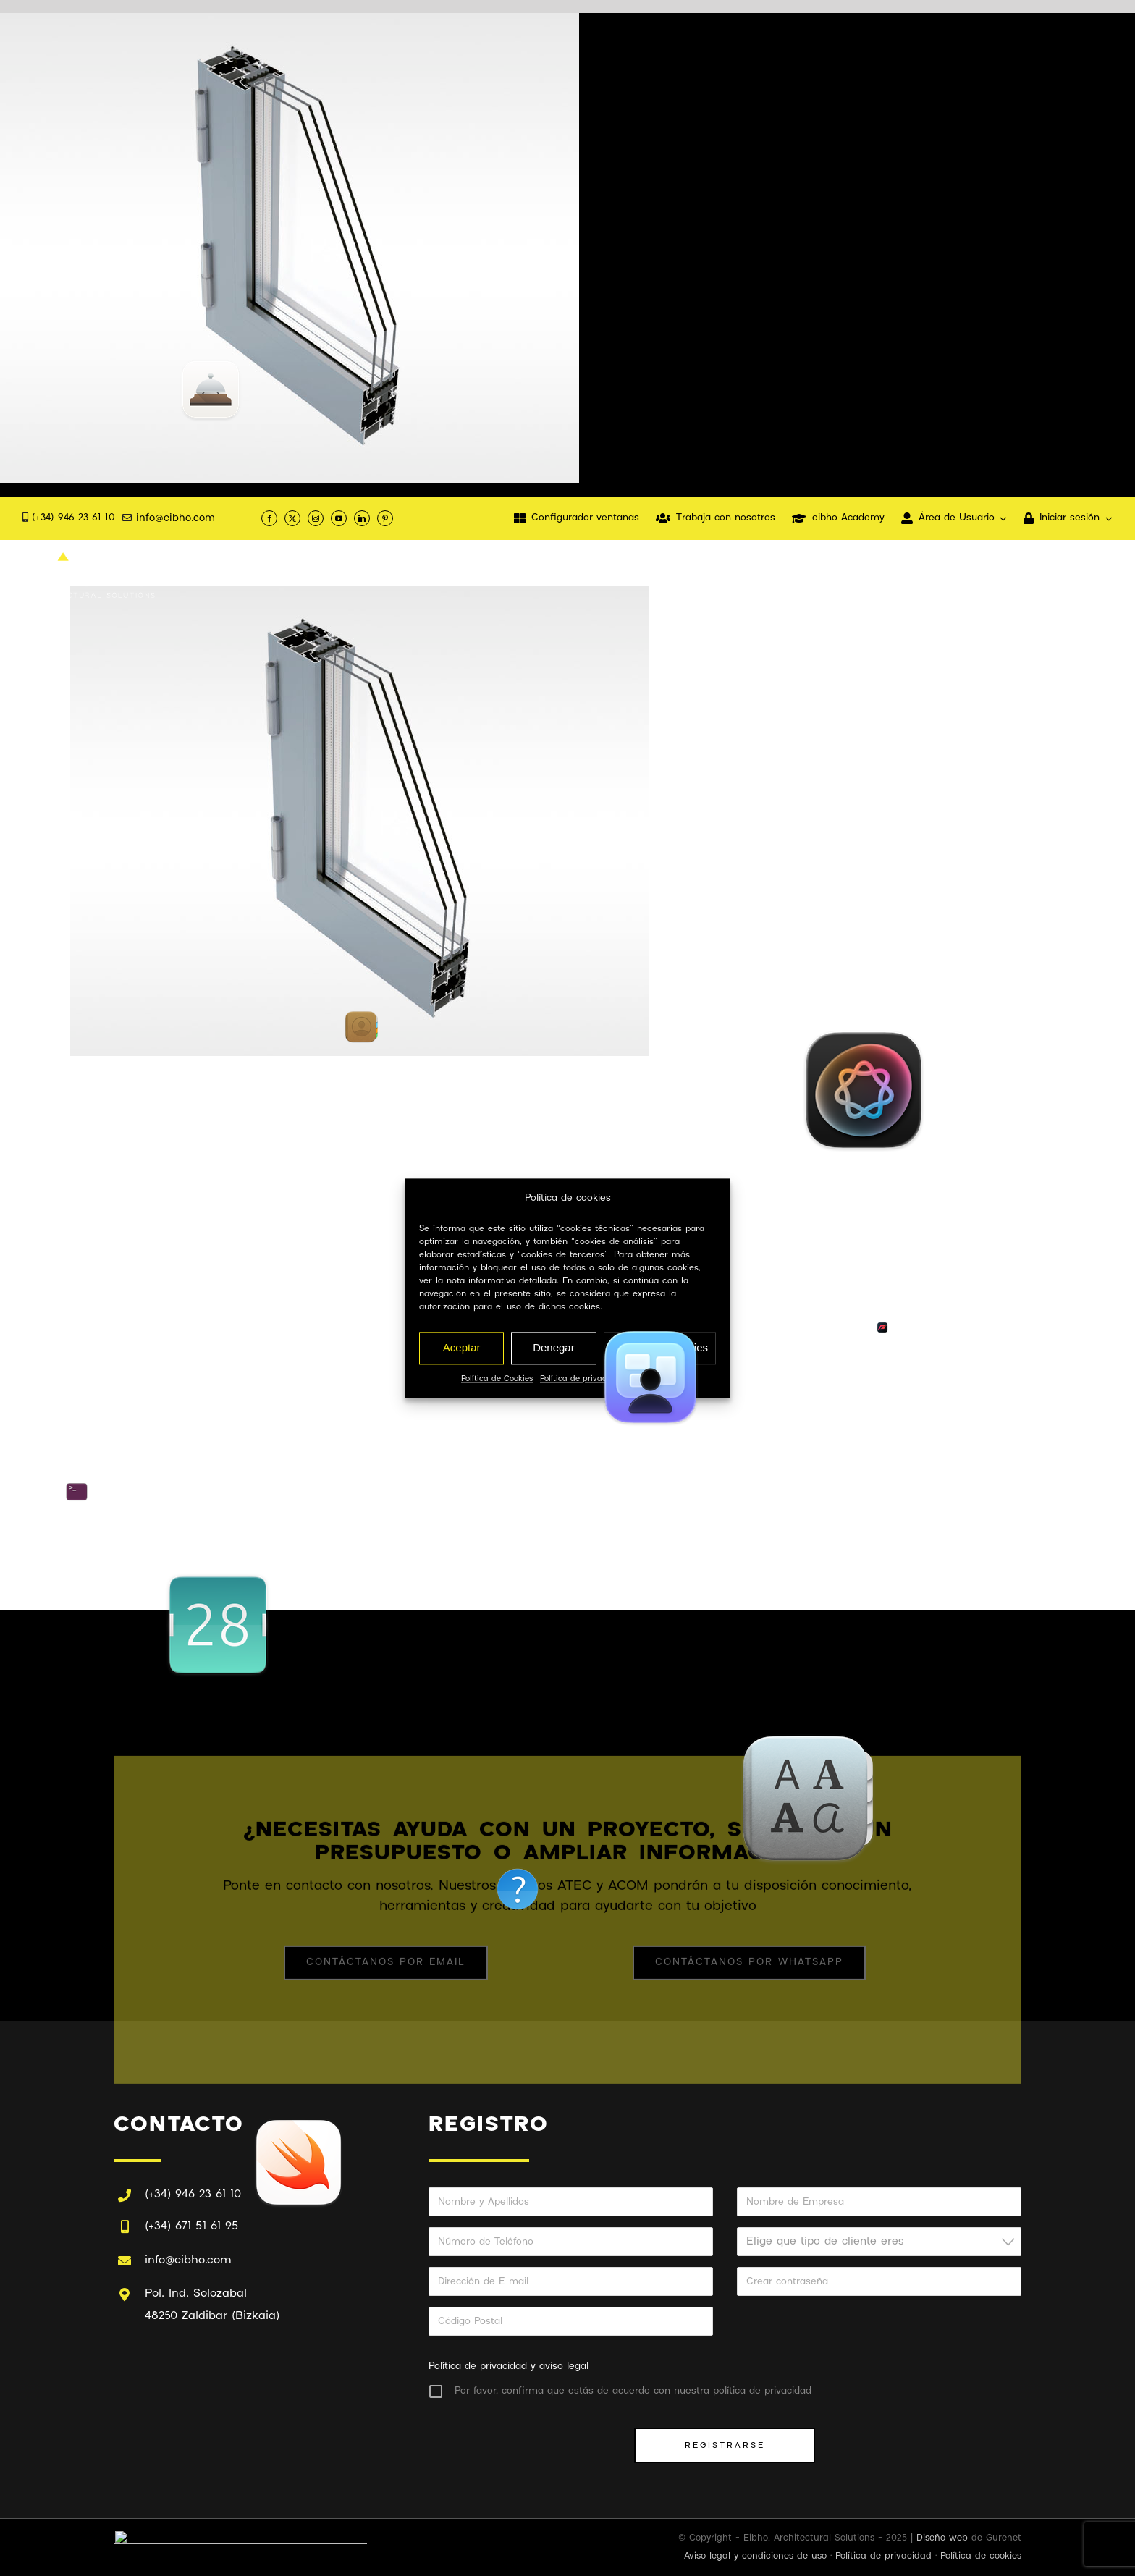 The width and height of the screenshot is (1135, 2576). I want to click on open font book to manage installed fonts, so click(805, 1798).